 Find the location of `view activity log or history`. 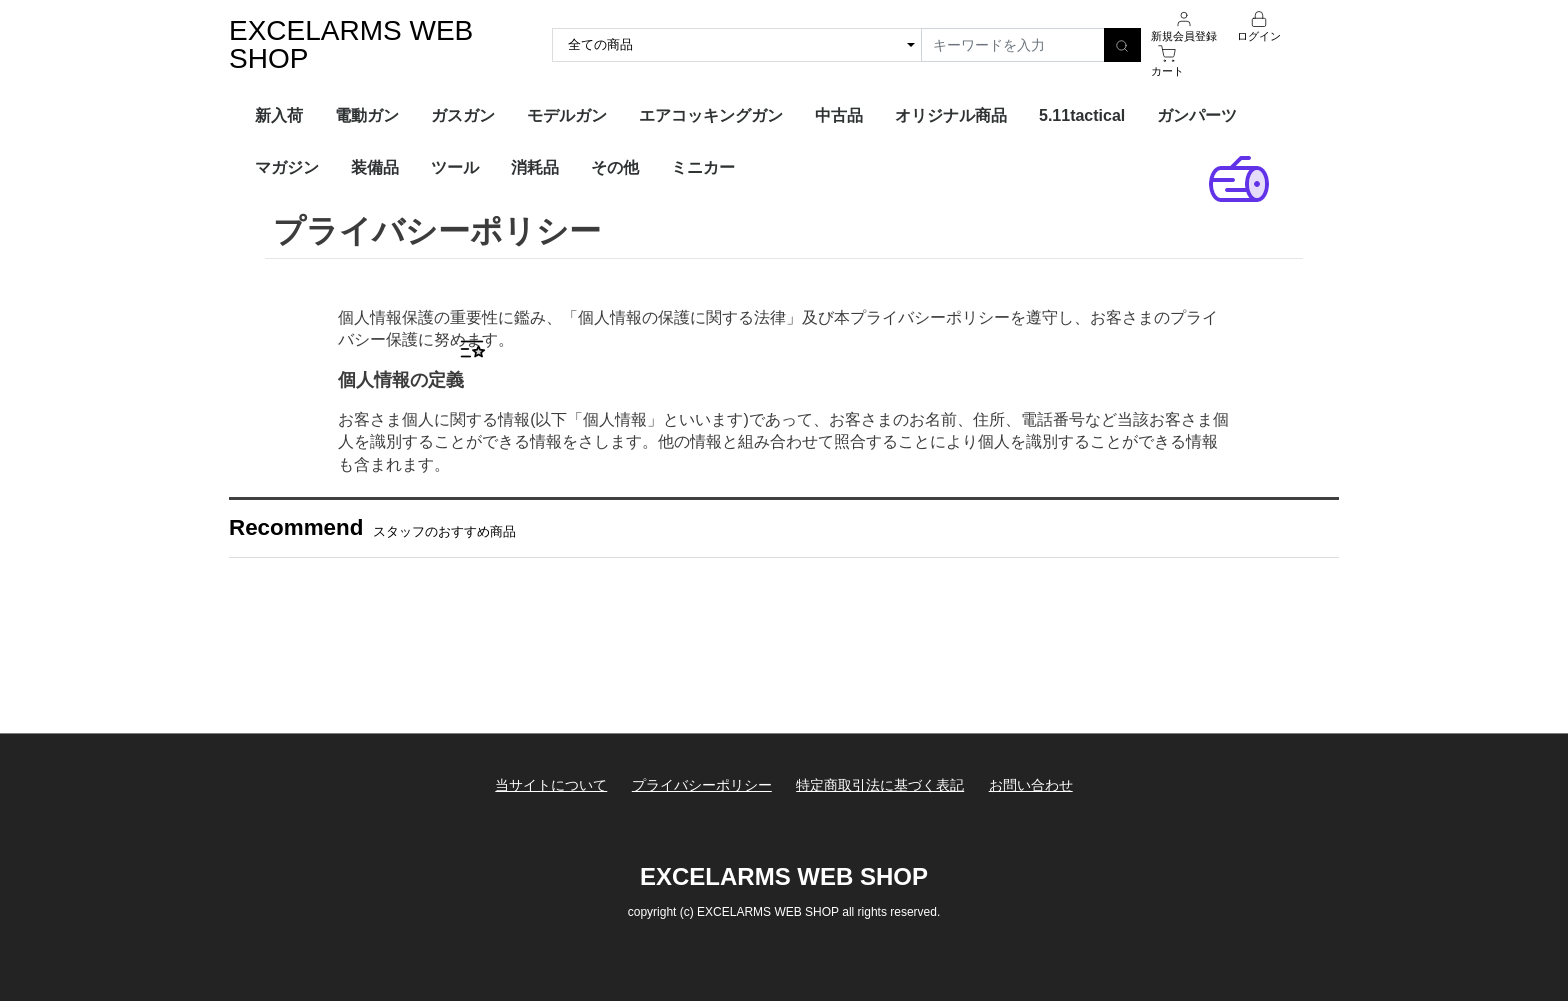

view activity log or history is located at coordinates (1239, 182).